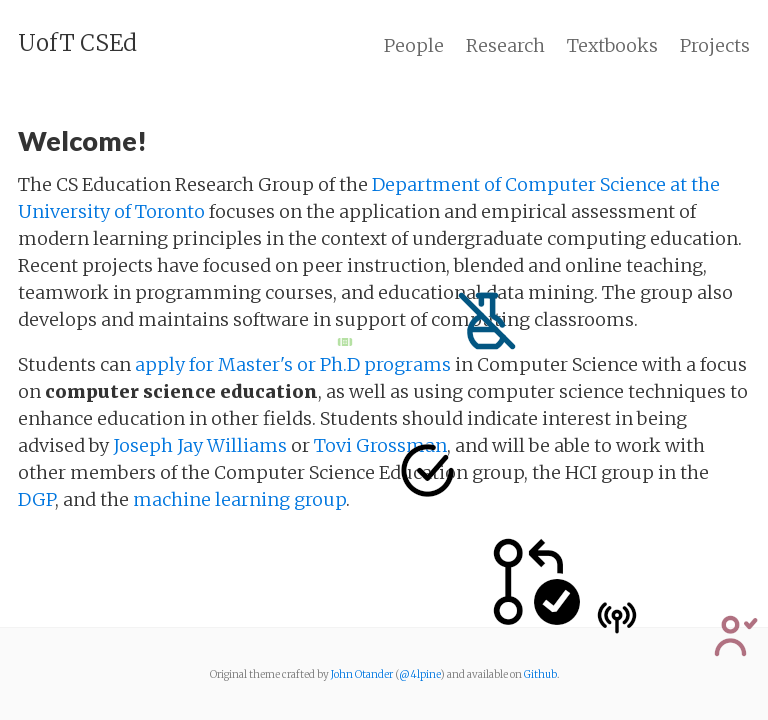 Image resolution: width=768 pixels, height=720 pixels. What do you see at coordinates (735, 636) in the screenshot?
I see `user verification complete` at bounding box center [735, 636].